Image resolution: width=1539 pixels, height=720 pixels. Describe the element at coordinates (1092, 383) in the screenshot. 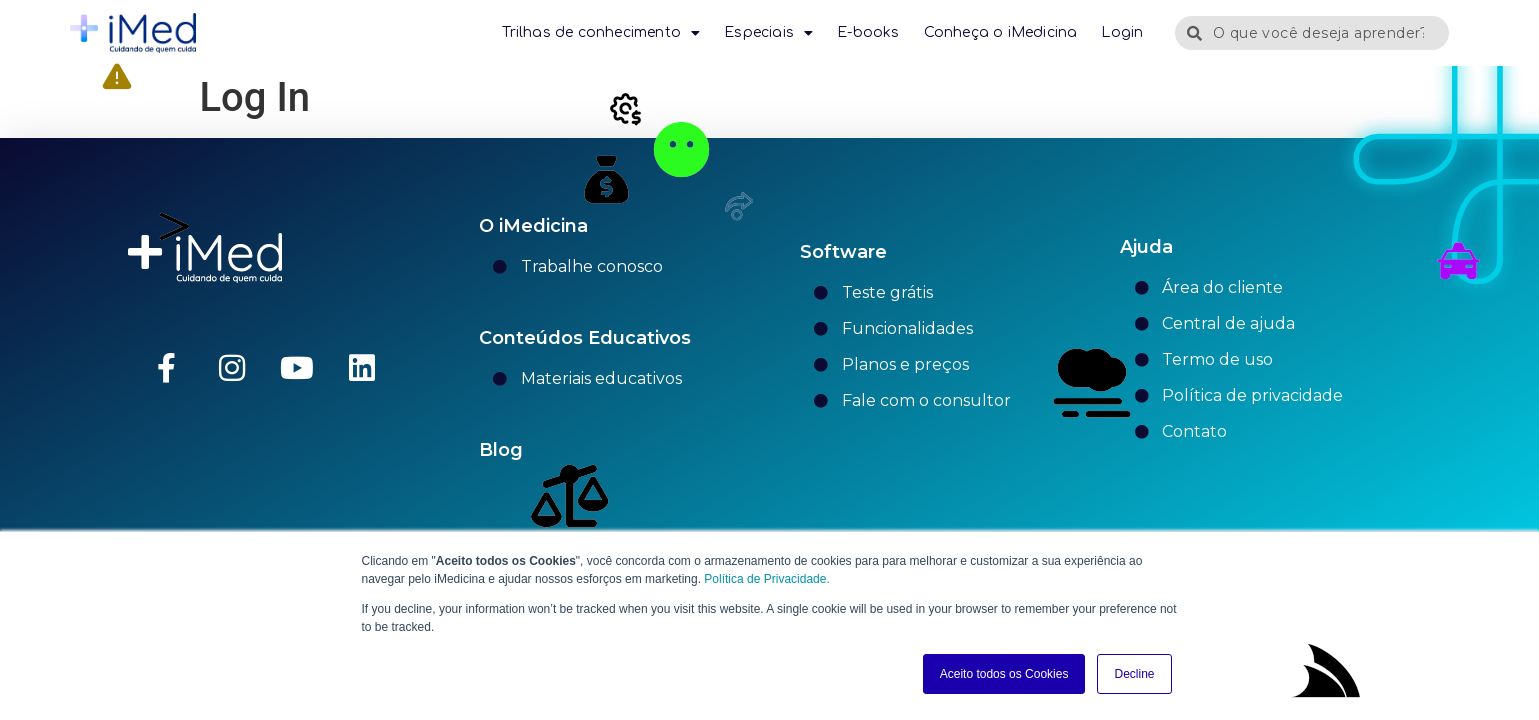

I see `indicates smog or poor air quality conditions` at that location.